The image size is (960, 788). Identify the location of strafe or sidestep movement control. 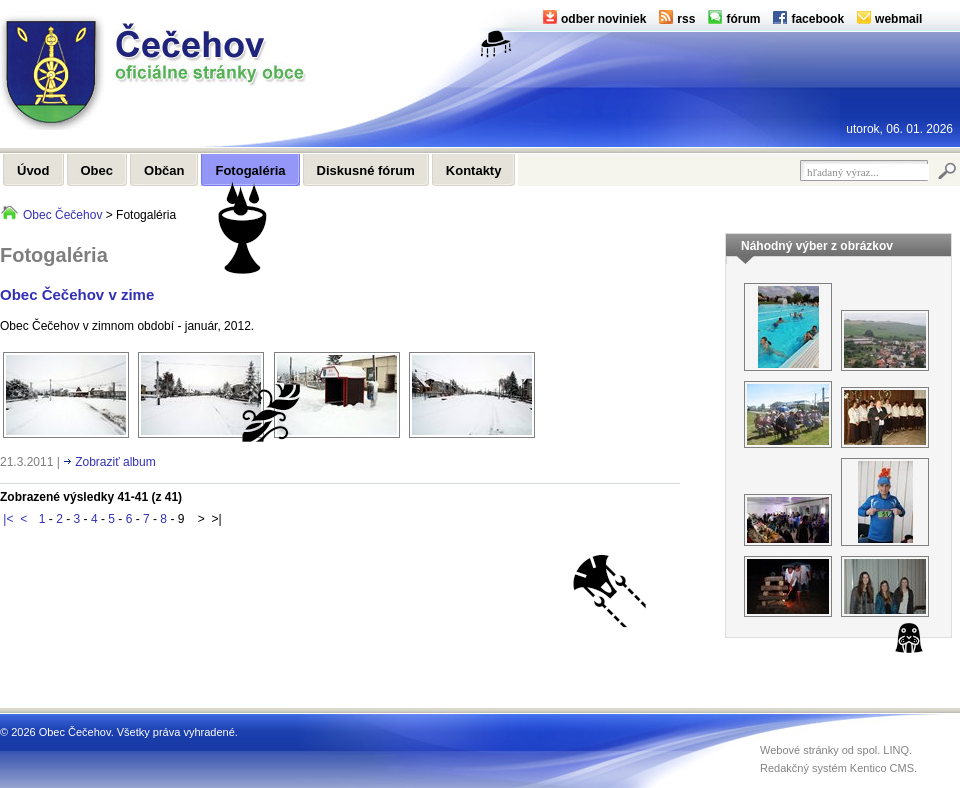
(611, 591).